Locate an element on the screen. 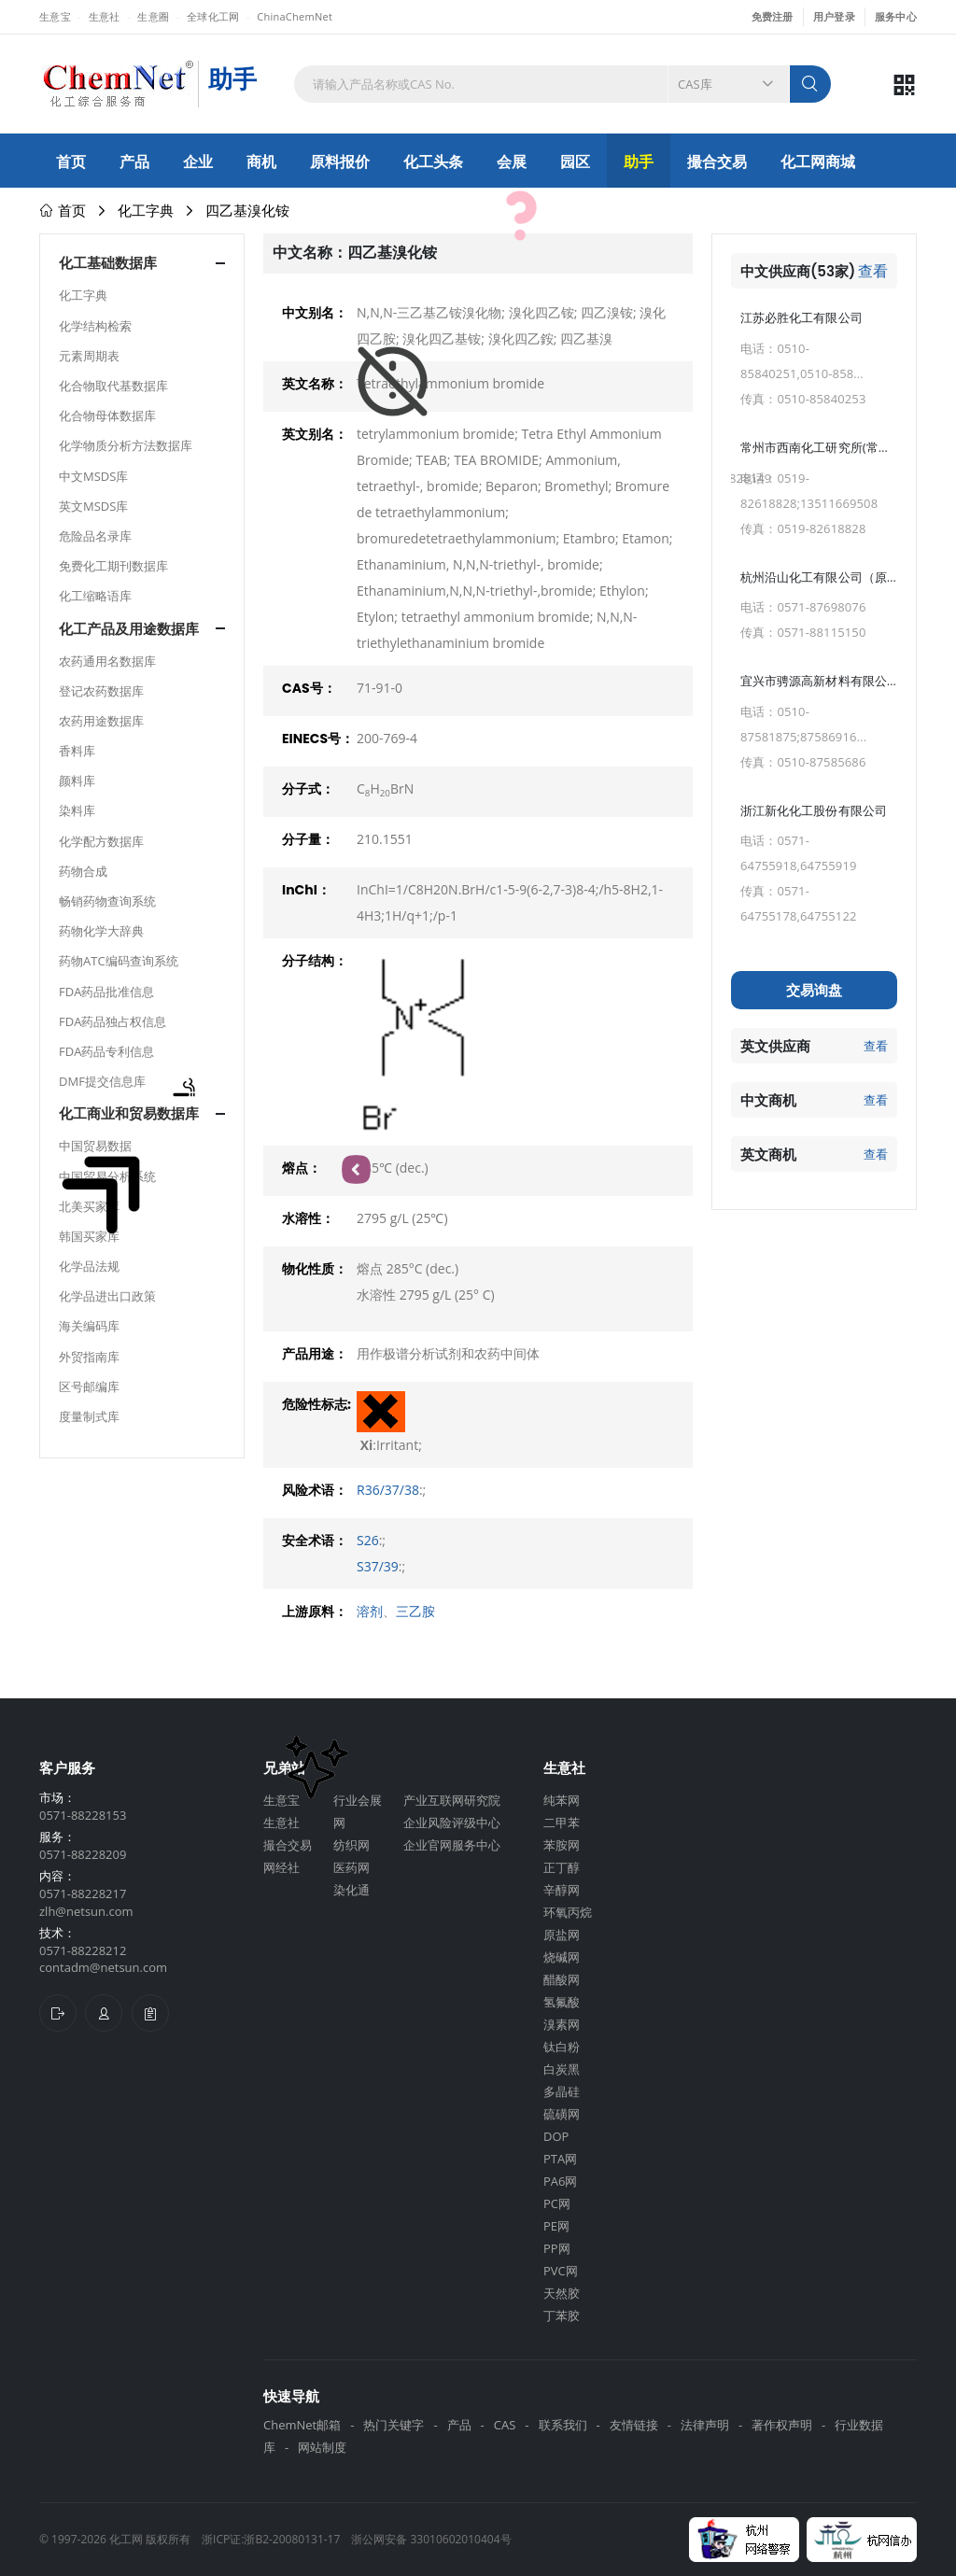  access help or support information is located at coordinates (520, 213).